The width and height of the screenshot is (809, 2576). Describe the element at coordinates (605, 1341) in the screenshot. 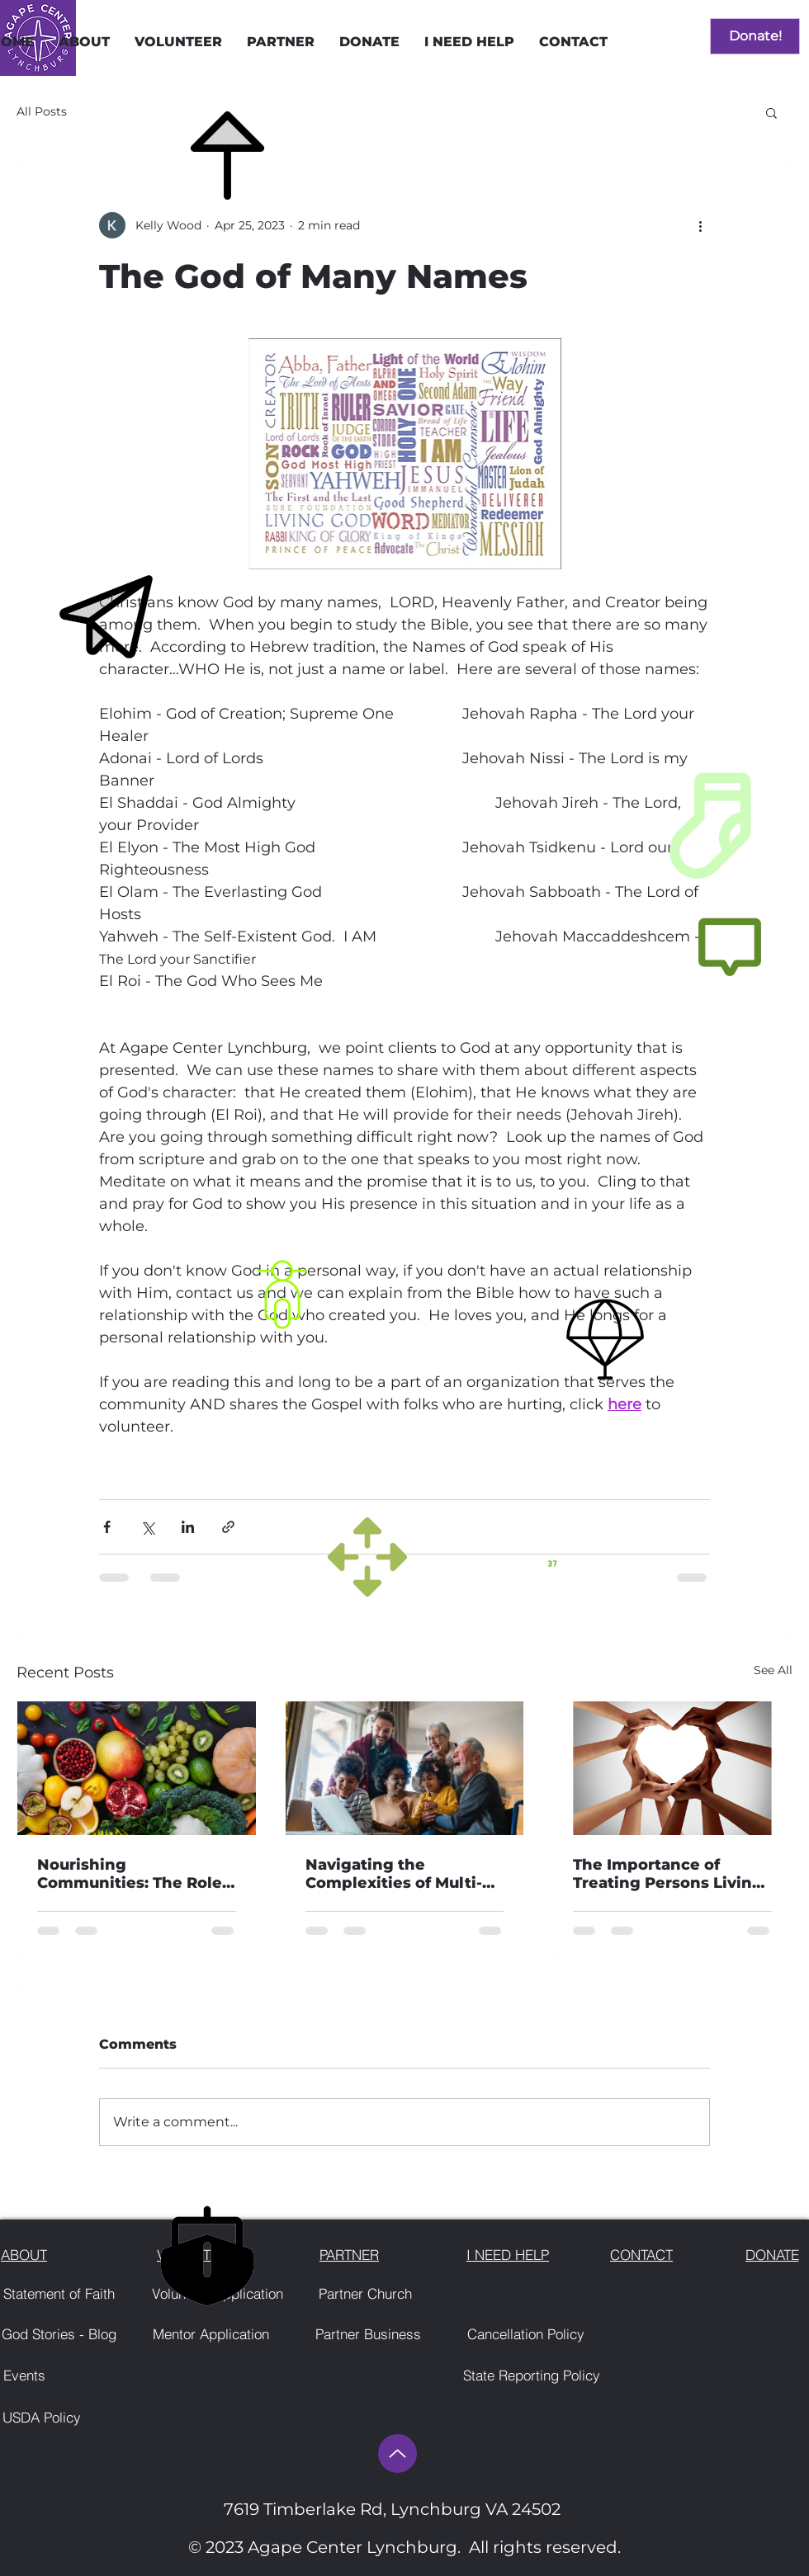

I see `access airdrop or file drop feature` at that location.